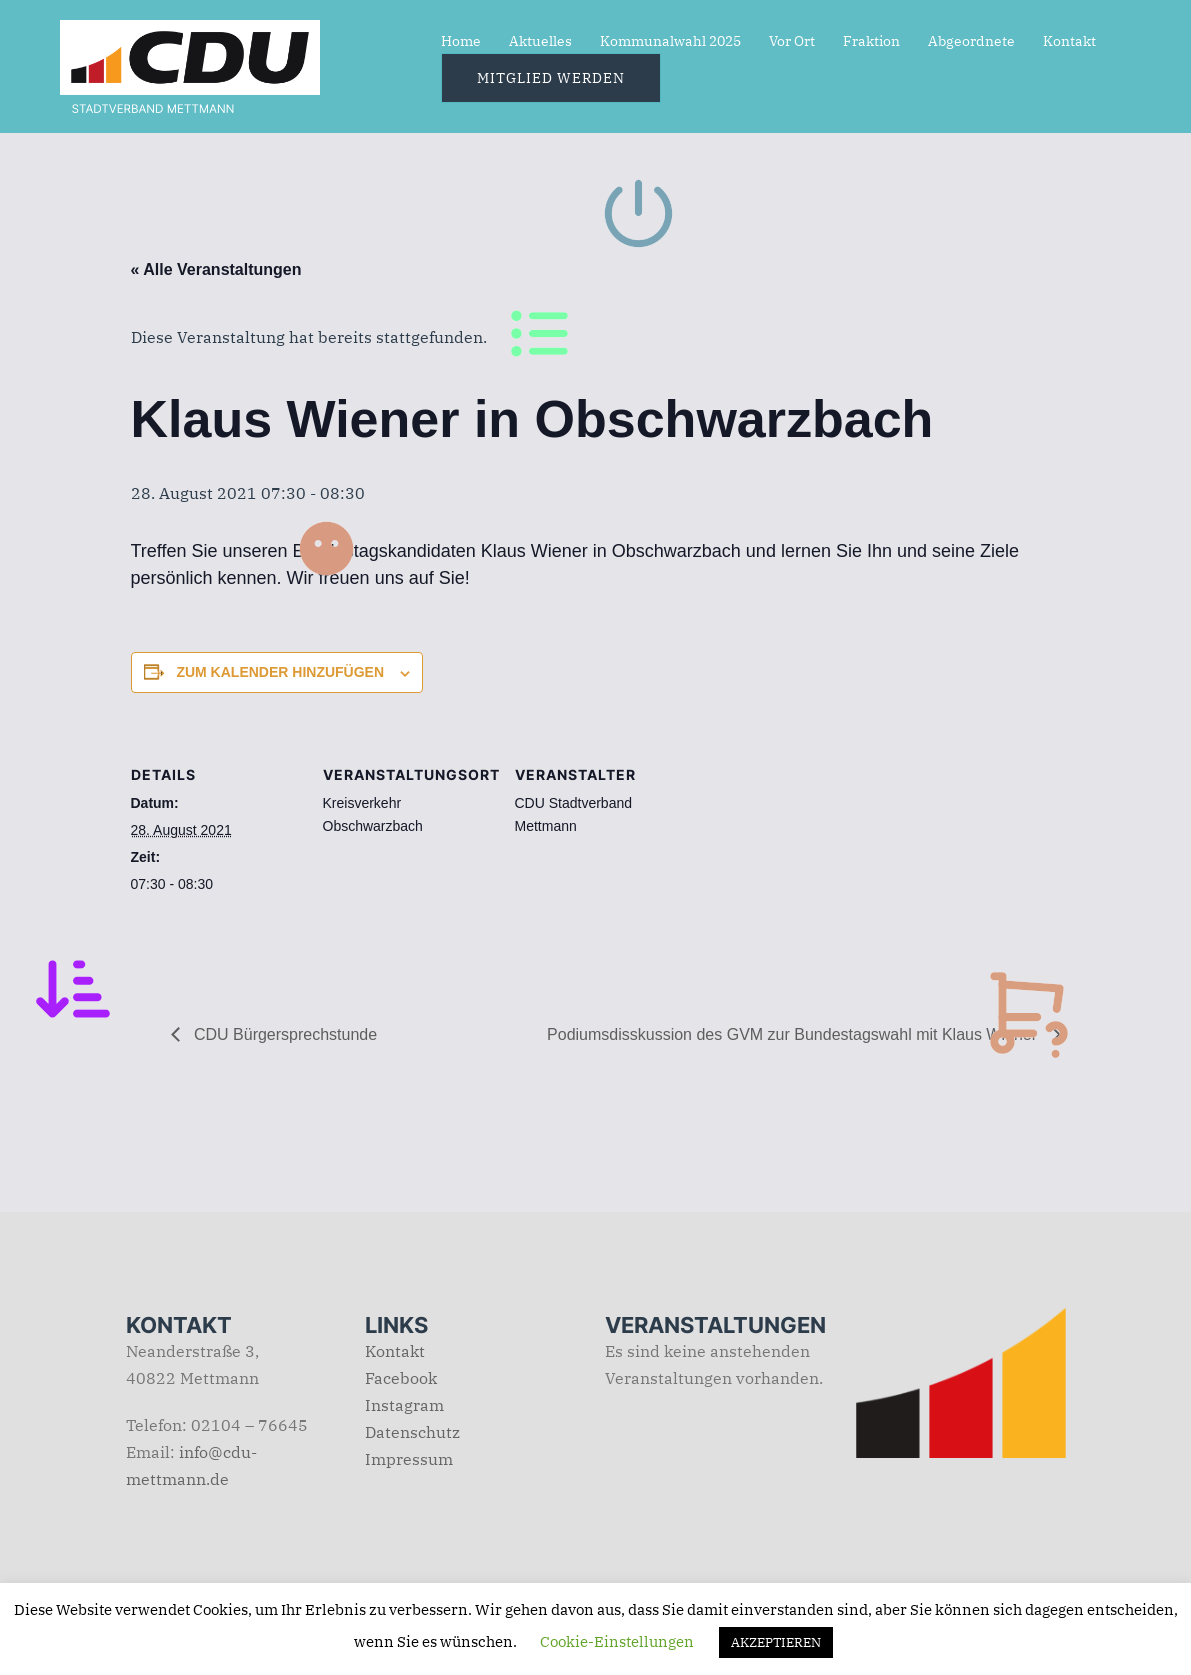 The width and height of the screenshot is (1191, 1675). What do you see at coordinates (1027, 1013) in the screenshot?
I see `get help with your shopping cart` at bounding box center [1027, 1013].